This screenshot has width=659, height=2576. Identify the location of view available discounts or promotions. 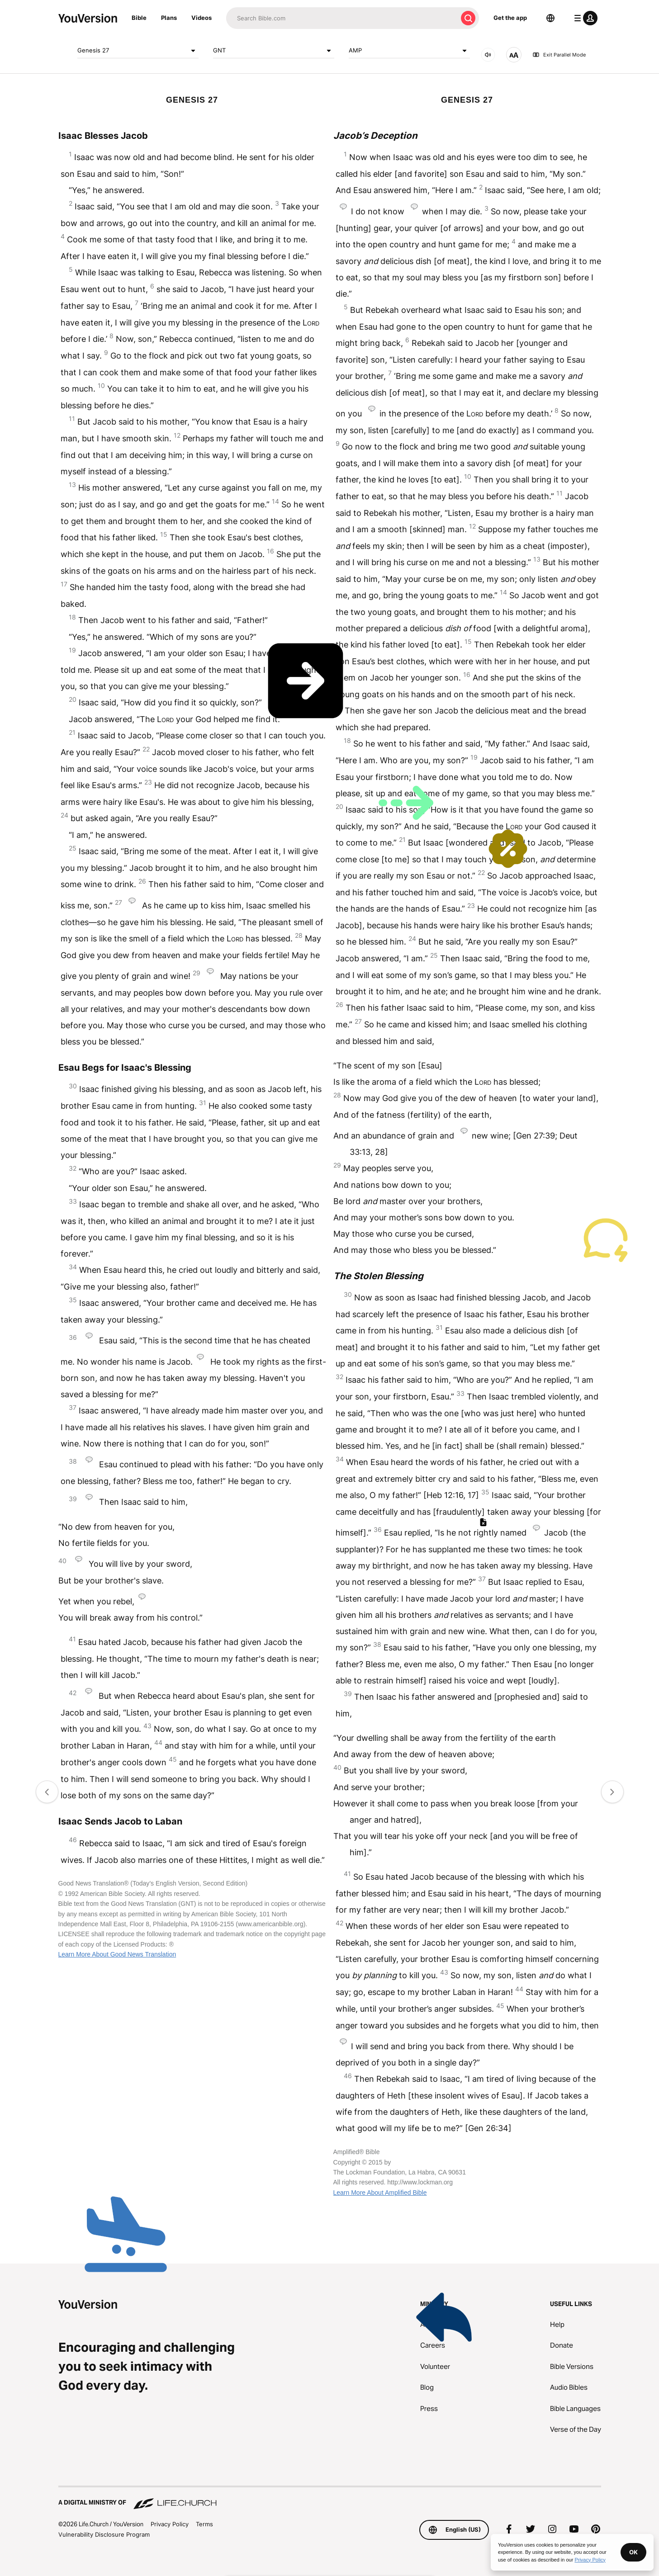
(508, 849).